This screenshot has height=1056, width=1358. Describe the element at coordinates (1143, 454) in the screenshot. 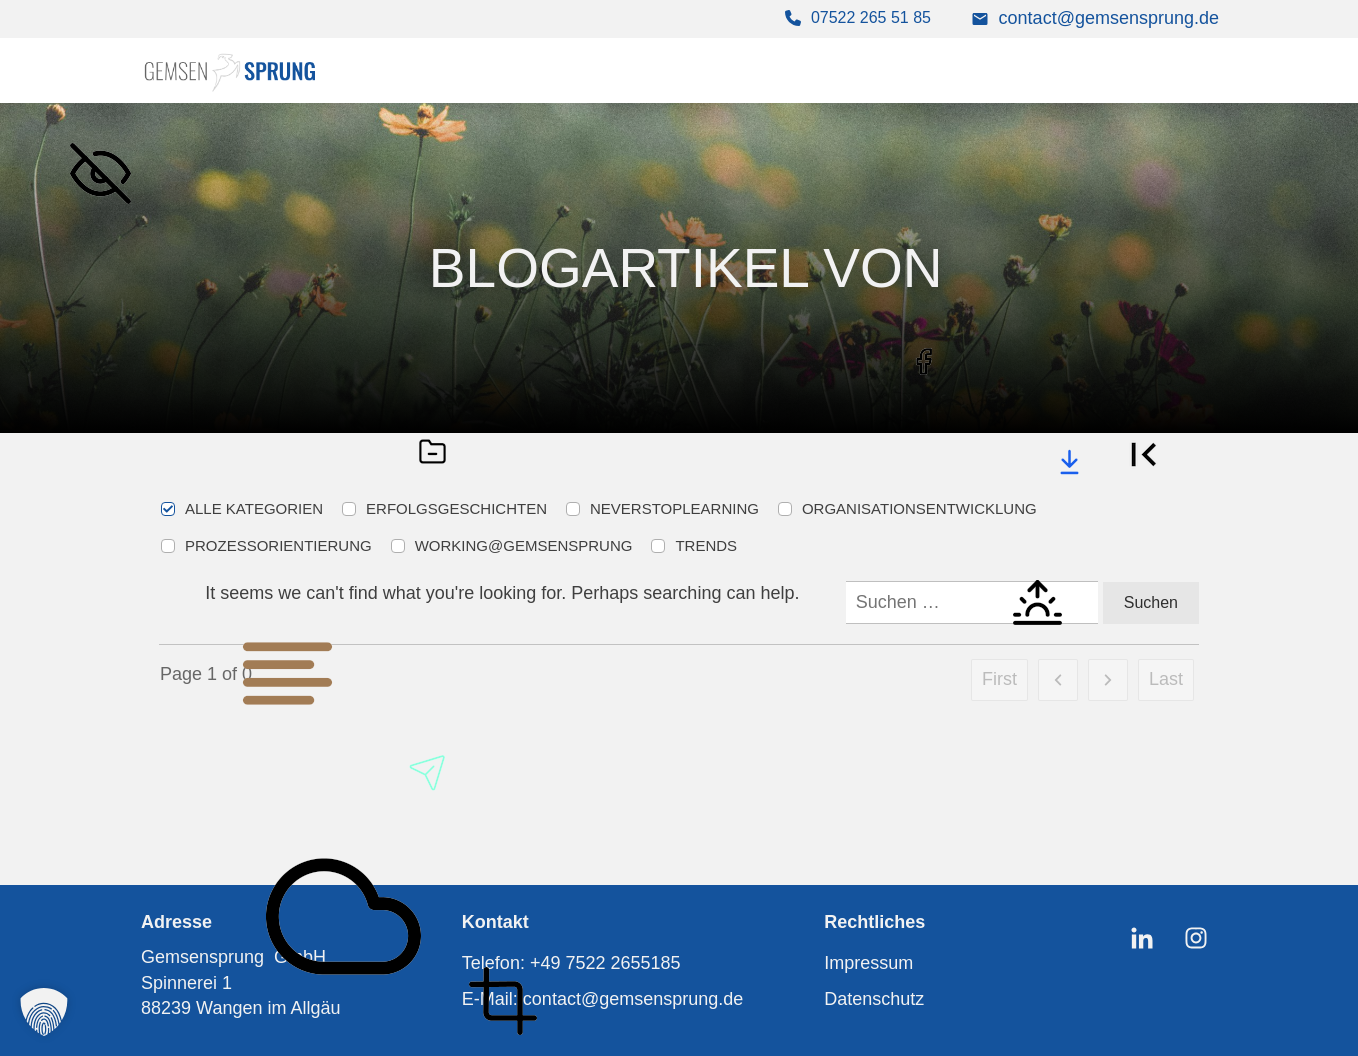

I see `go to first page` at that location.